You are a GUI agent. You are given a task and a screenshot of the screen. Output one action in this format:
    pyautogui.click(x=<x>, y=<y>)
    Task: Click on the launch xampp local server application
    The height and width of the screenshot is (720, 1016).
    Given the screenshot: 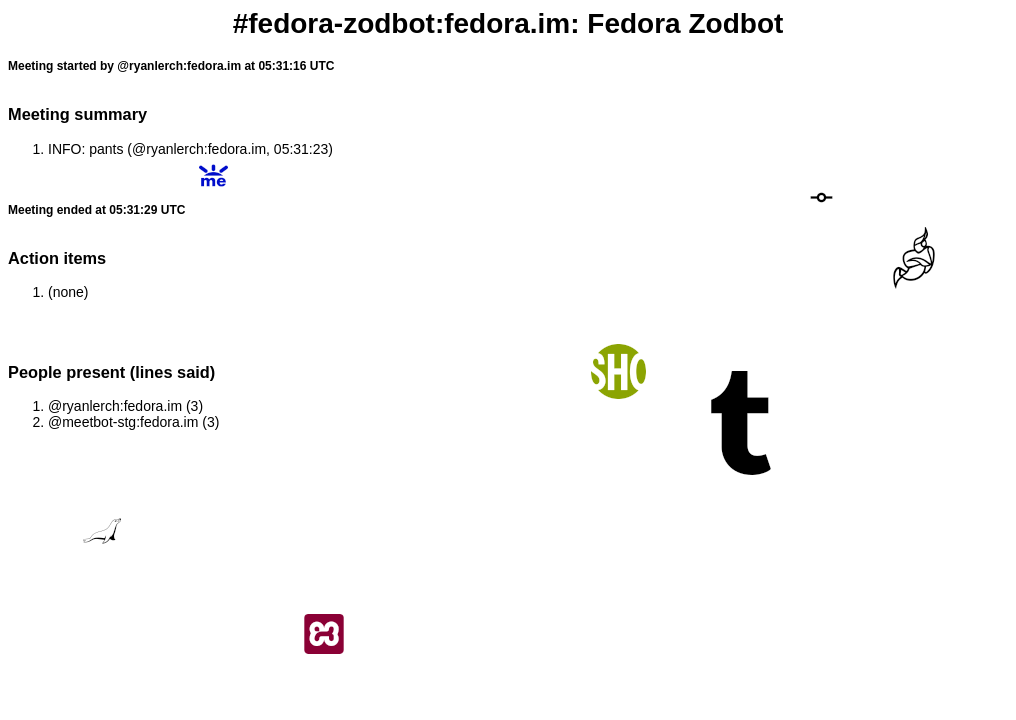 What is the action you would take?
    pyautogui.click(x=324, y=634)
    